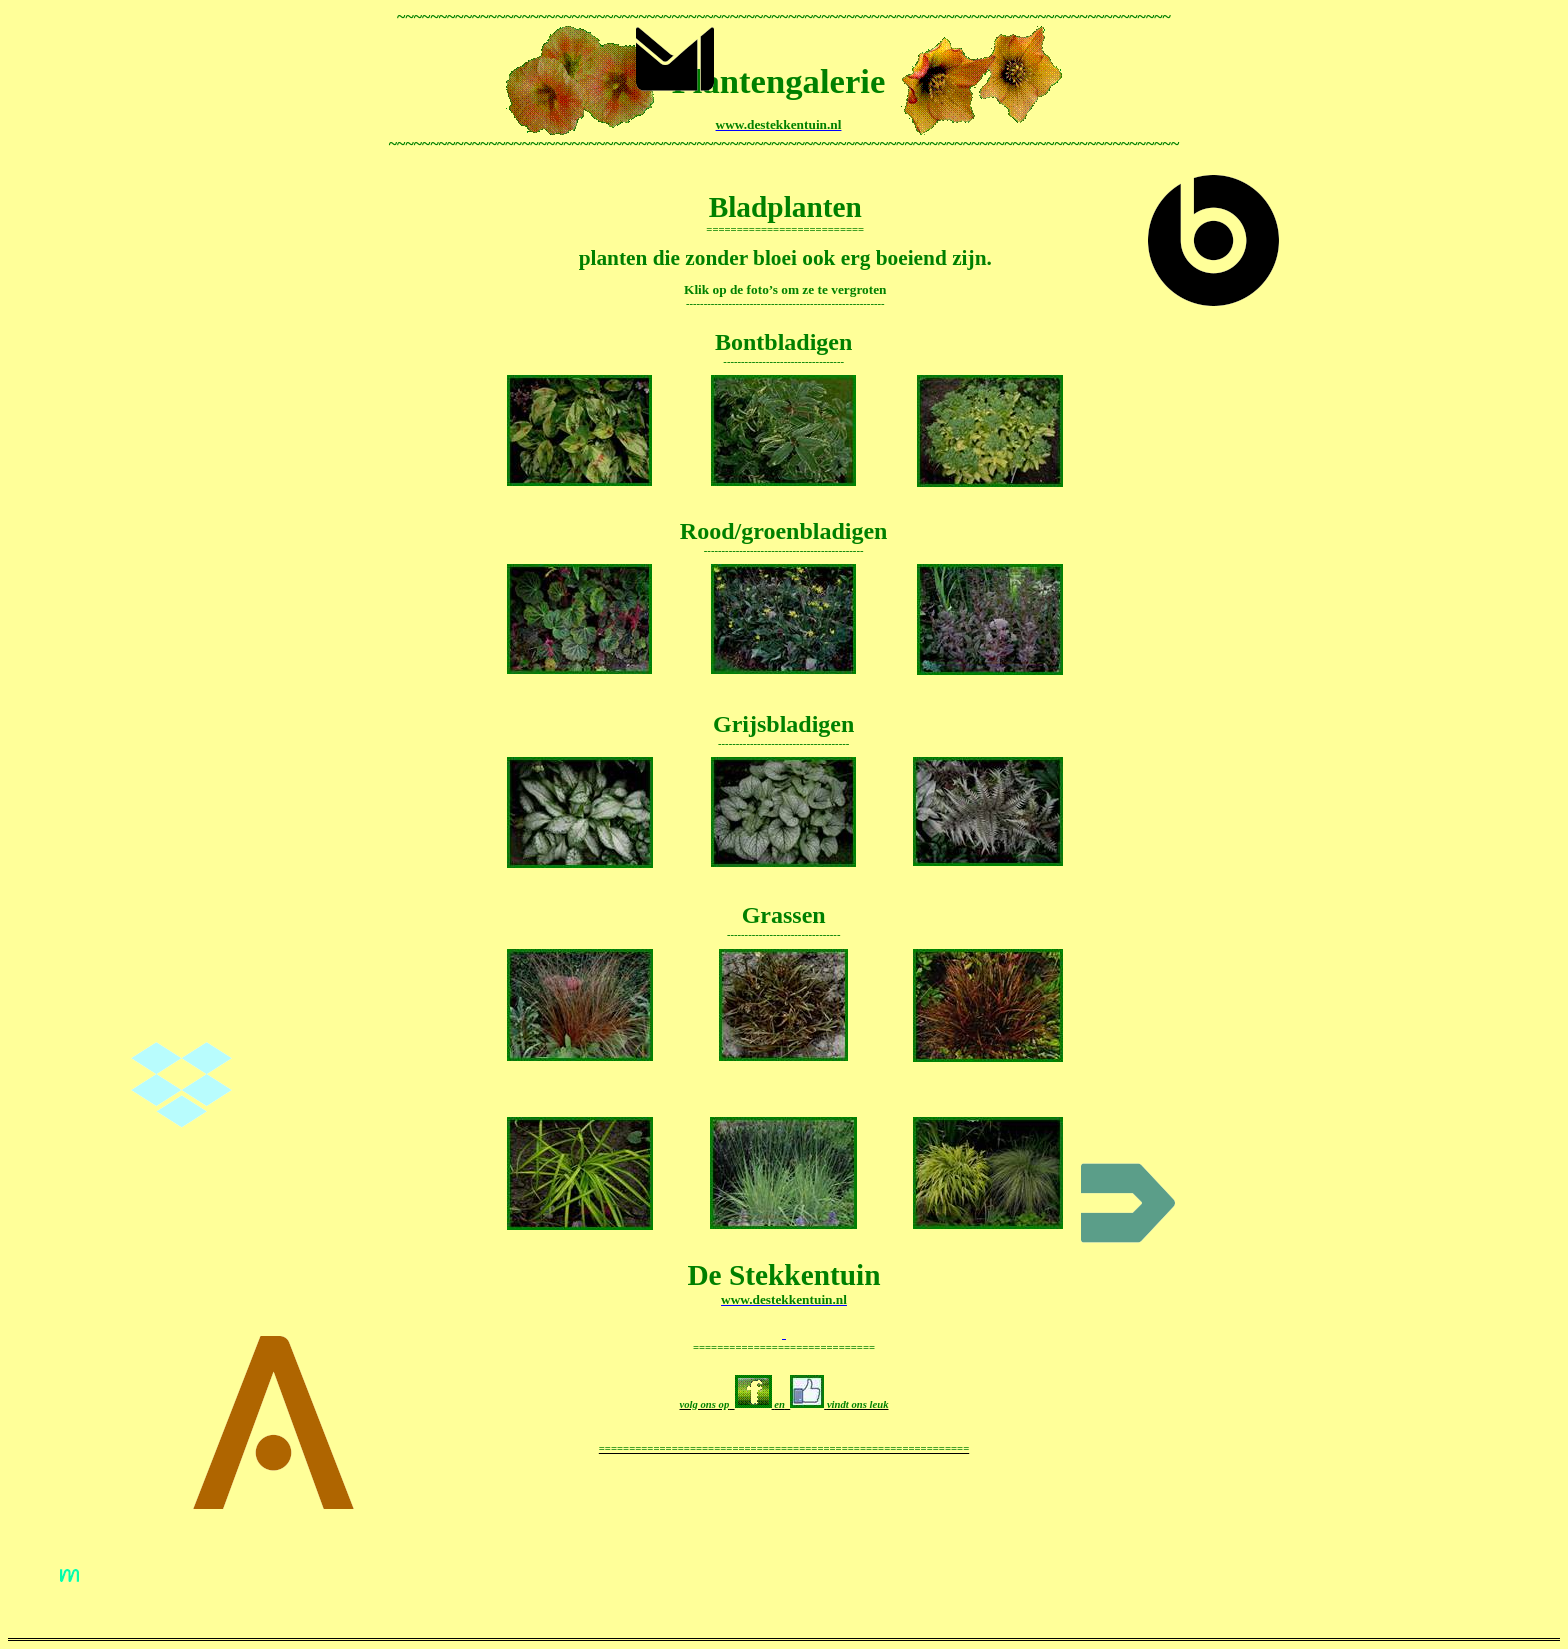 The width and height of the screenshot is (1568, 1649). Describe the element at coordinates (273, 1422) in the screenshot. I see `actigraph brand logo` at that location.